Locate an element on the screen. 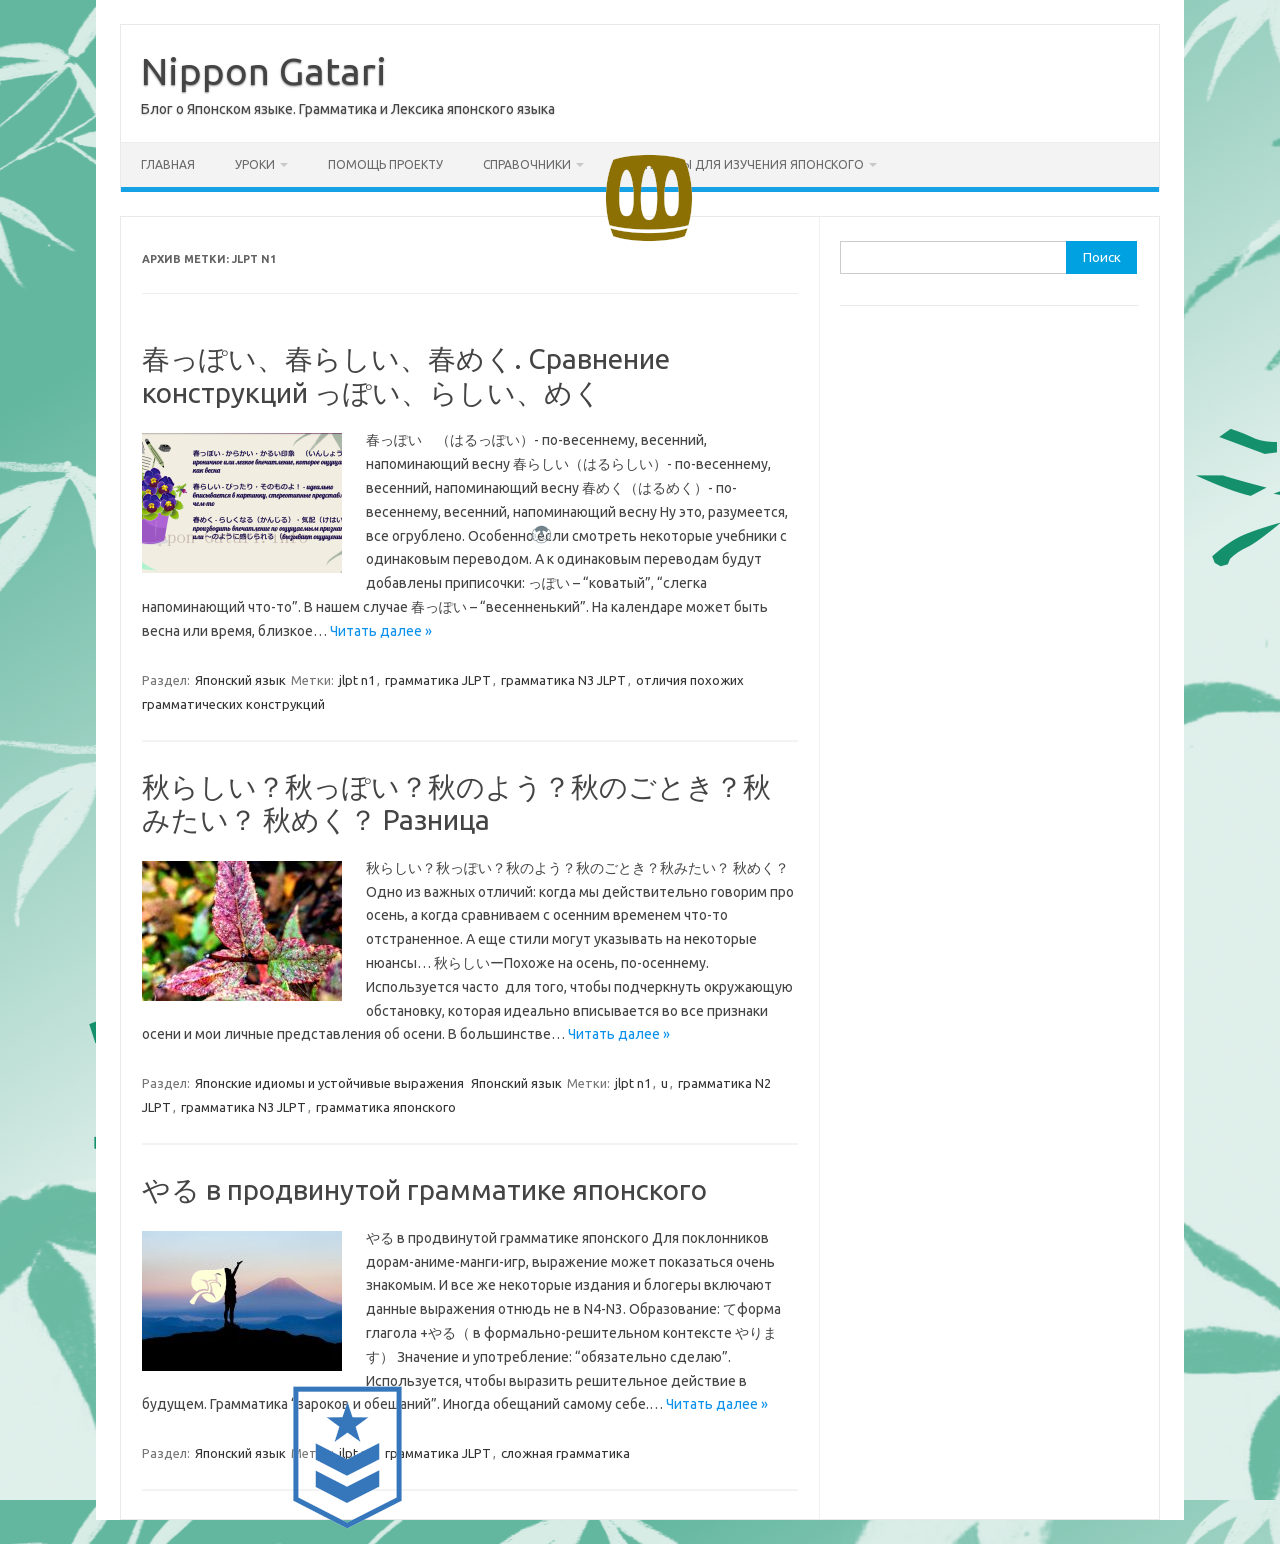 The width and height of the screenshot is (1280, 1544). access pet or animal-related features is located at coordinates (541, 534).